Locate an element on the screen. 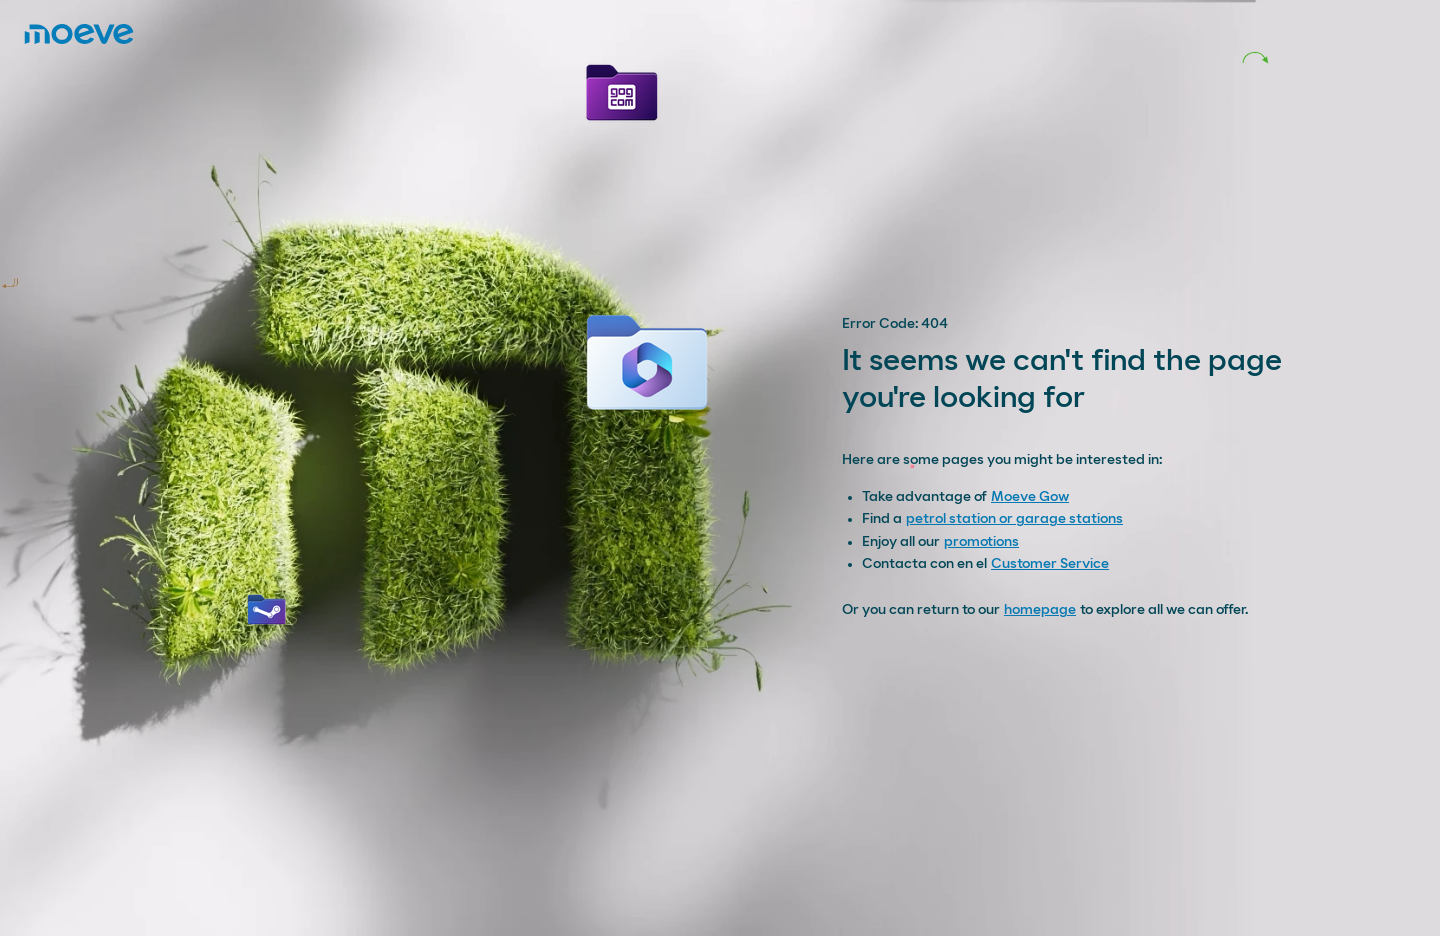  open your steam games folder is located at coordinates (266, 610).